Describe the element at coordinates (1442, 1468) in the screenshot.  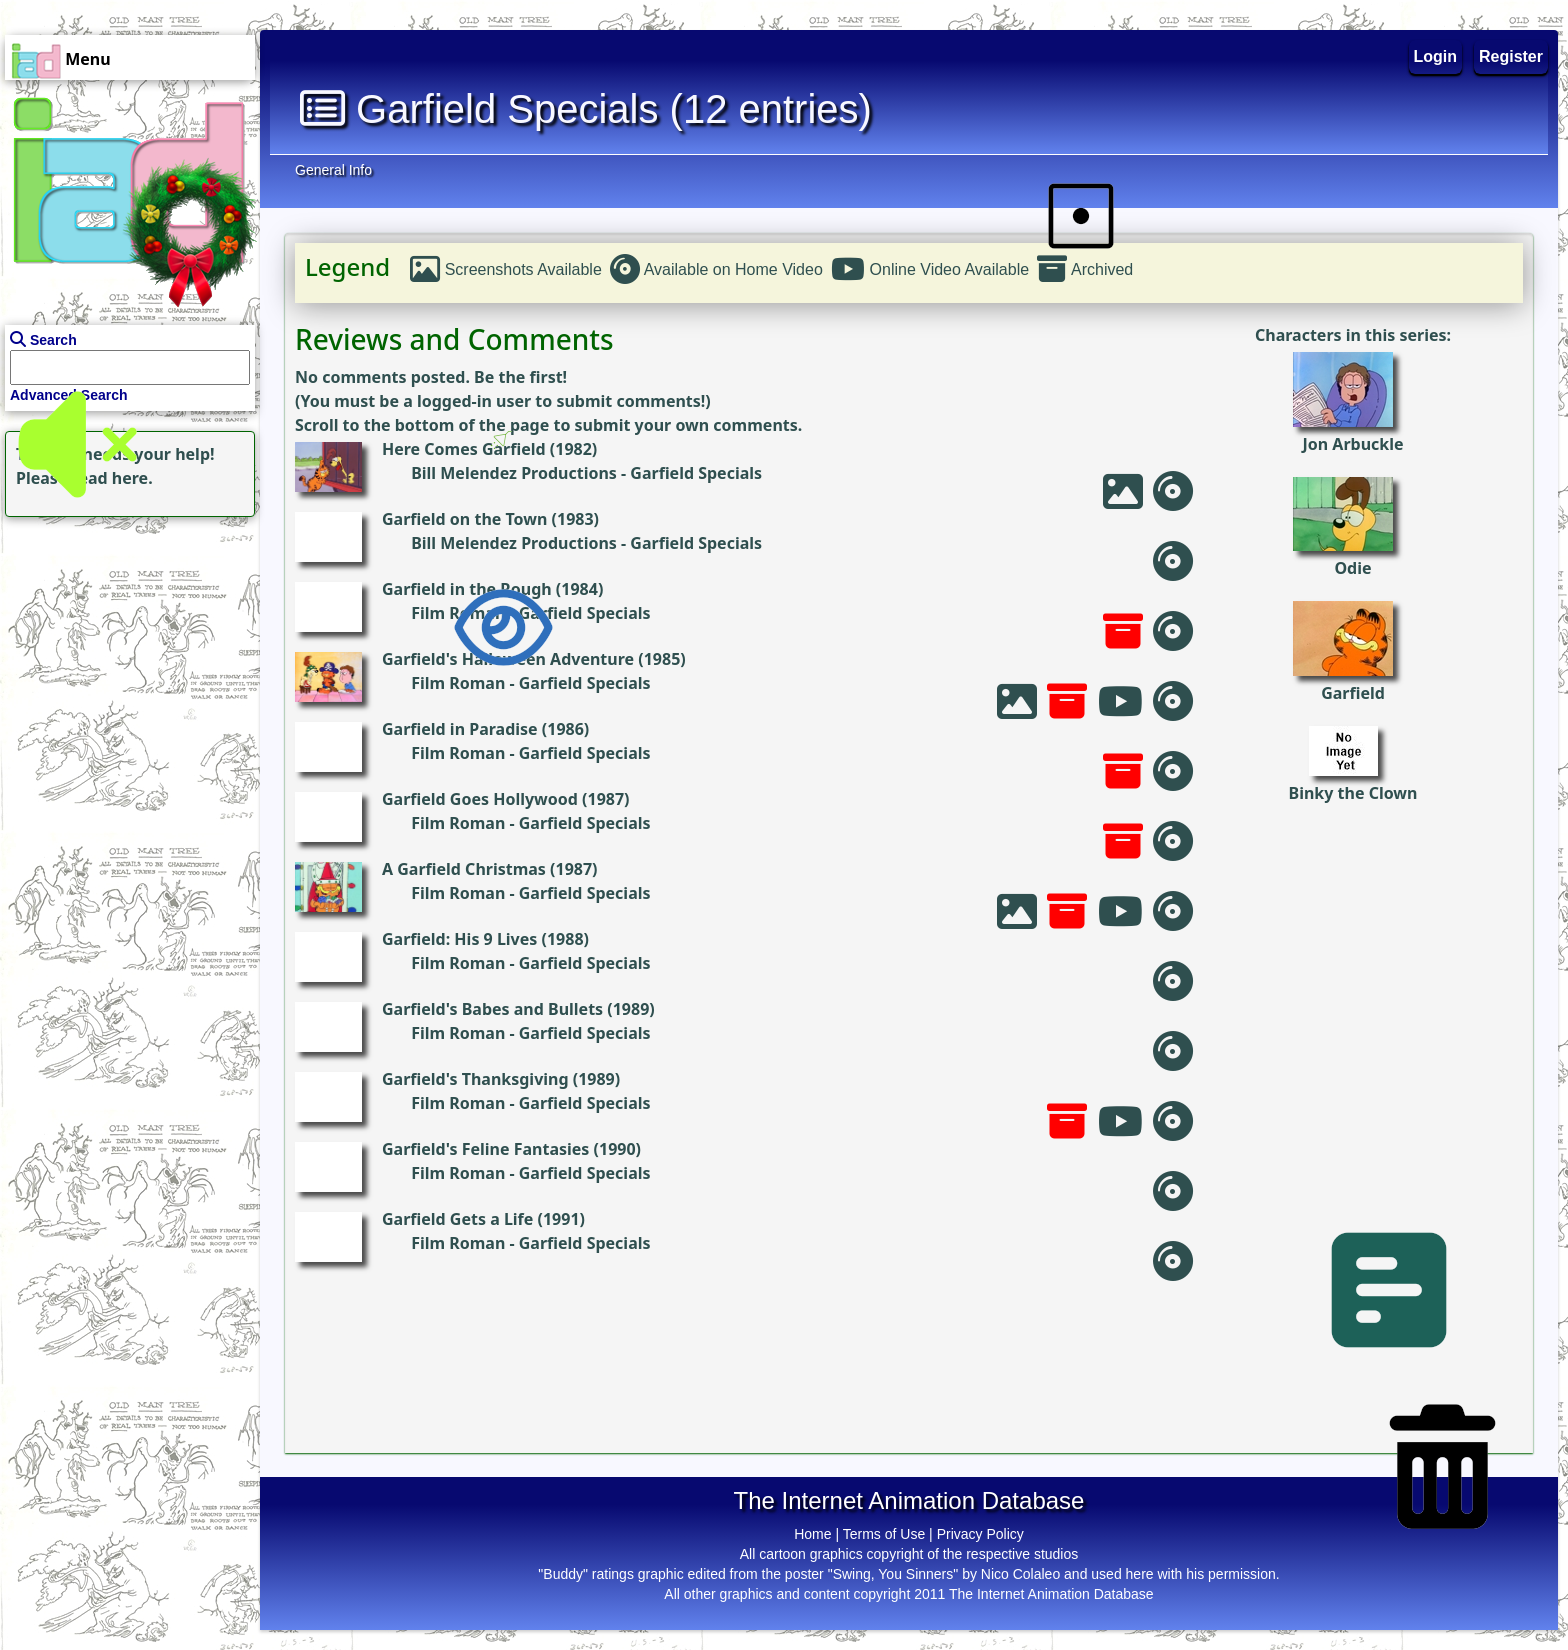
I see `delete selected item` at that location.